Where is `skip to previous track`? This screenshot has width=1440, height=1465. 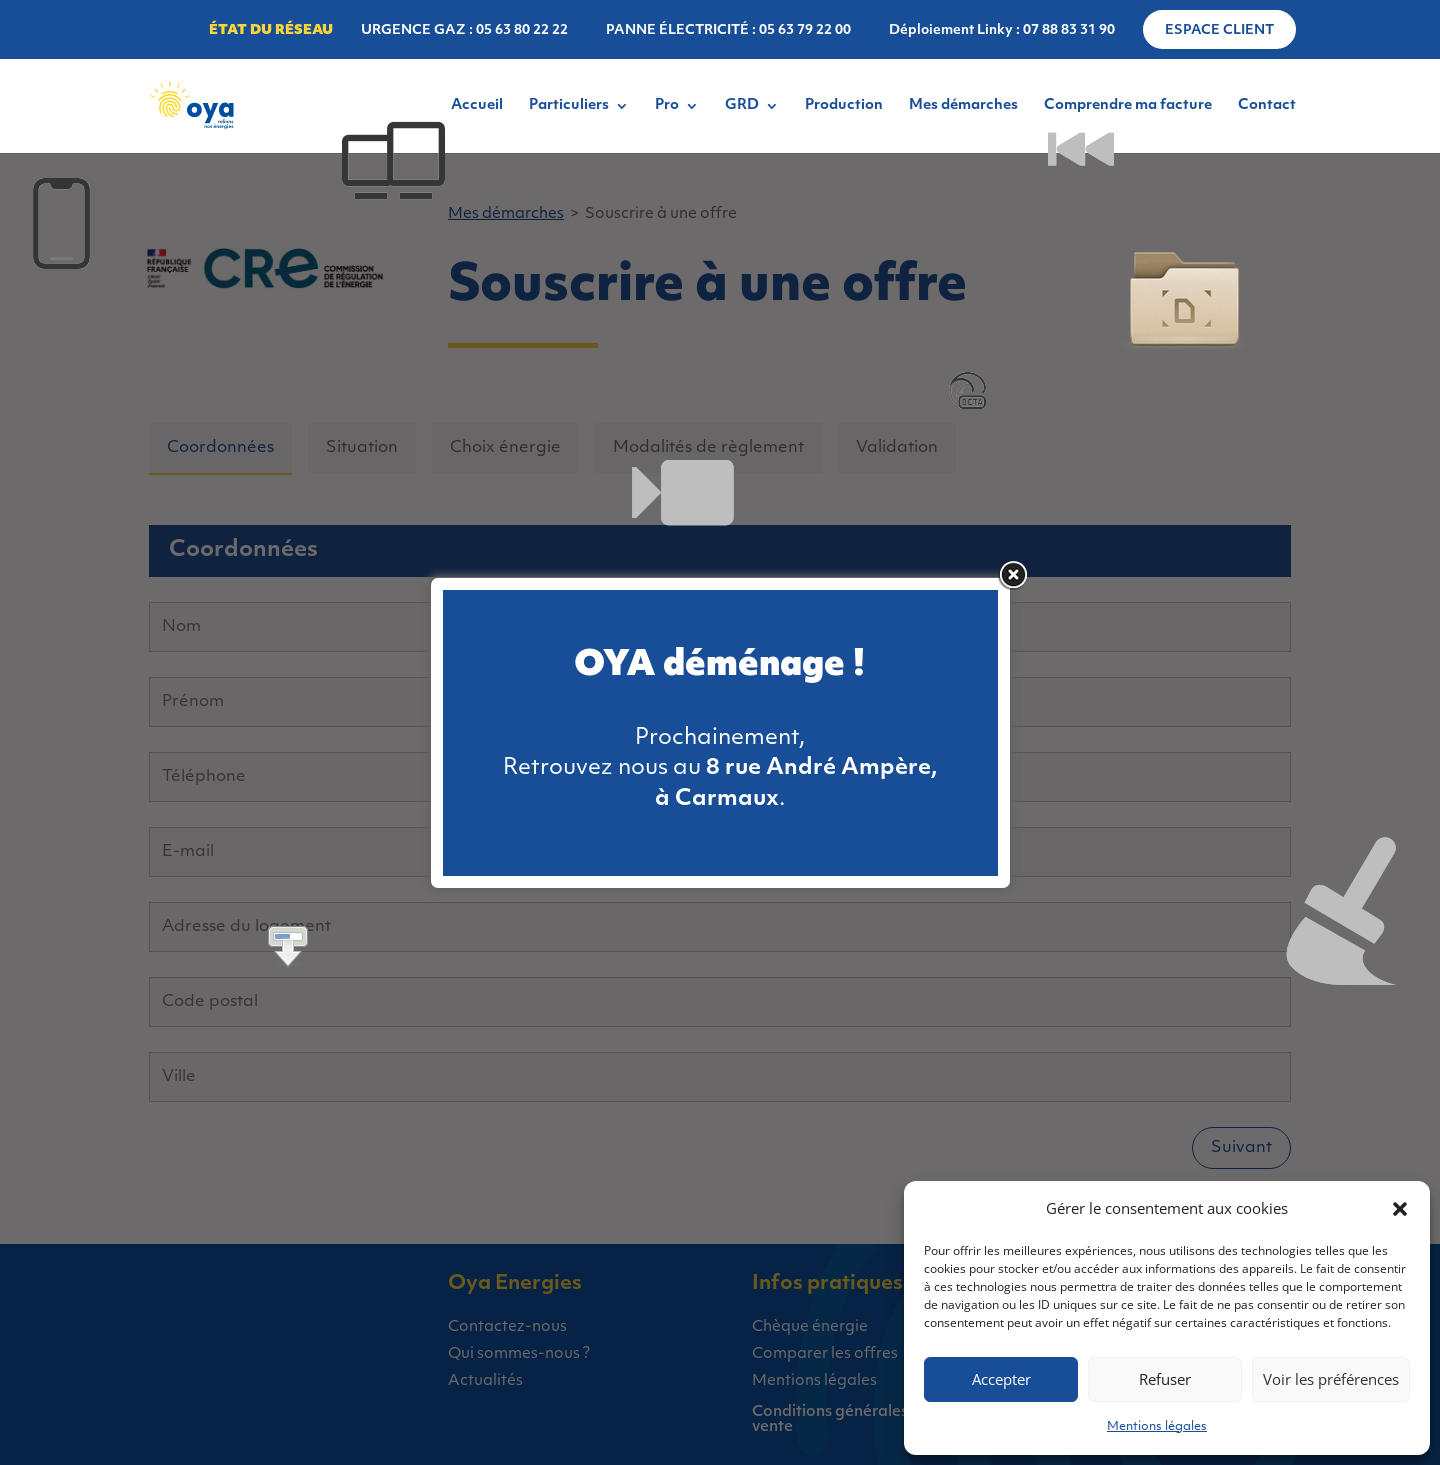
skip to previous track is located at coordinates (1081, 149).